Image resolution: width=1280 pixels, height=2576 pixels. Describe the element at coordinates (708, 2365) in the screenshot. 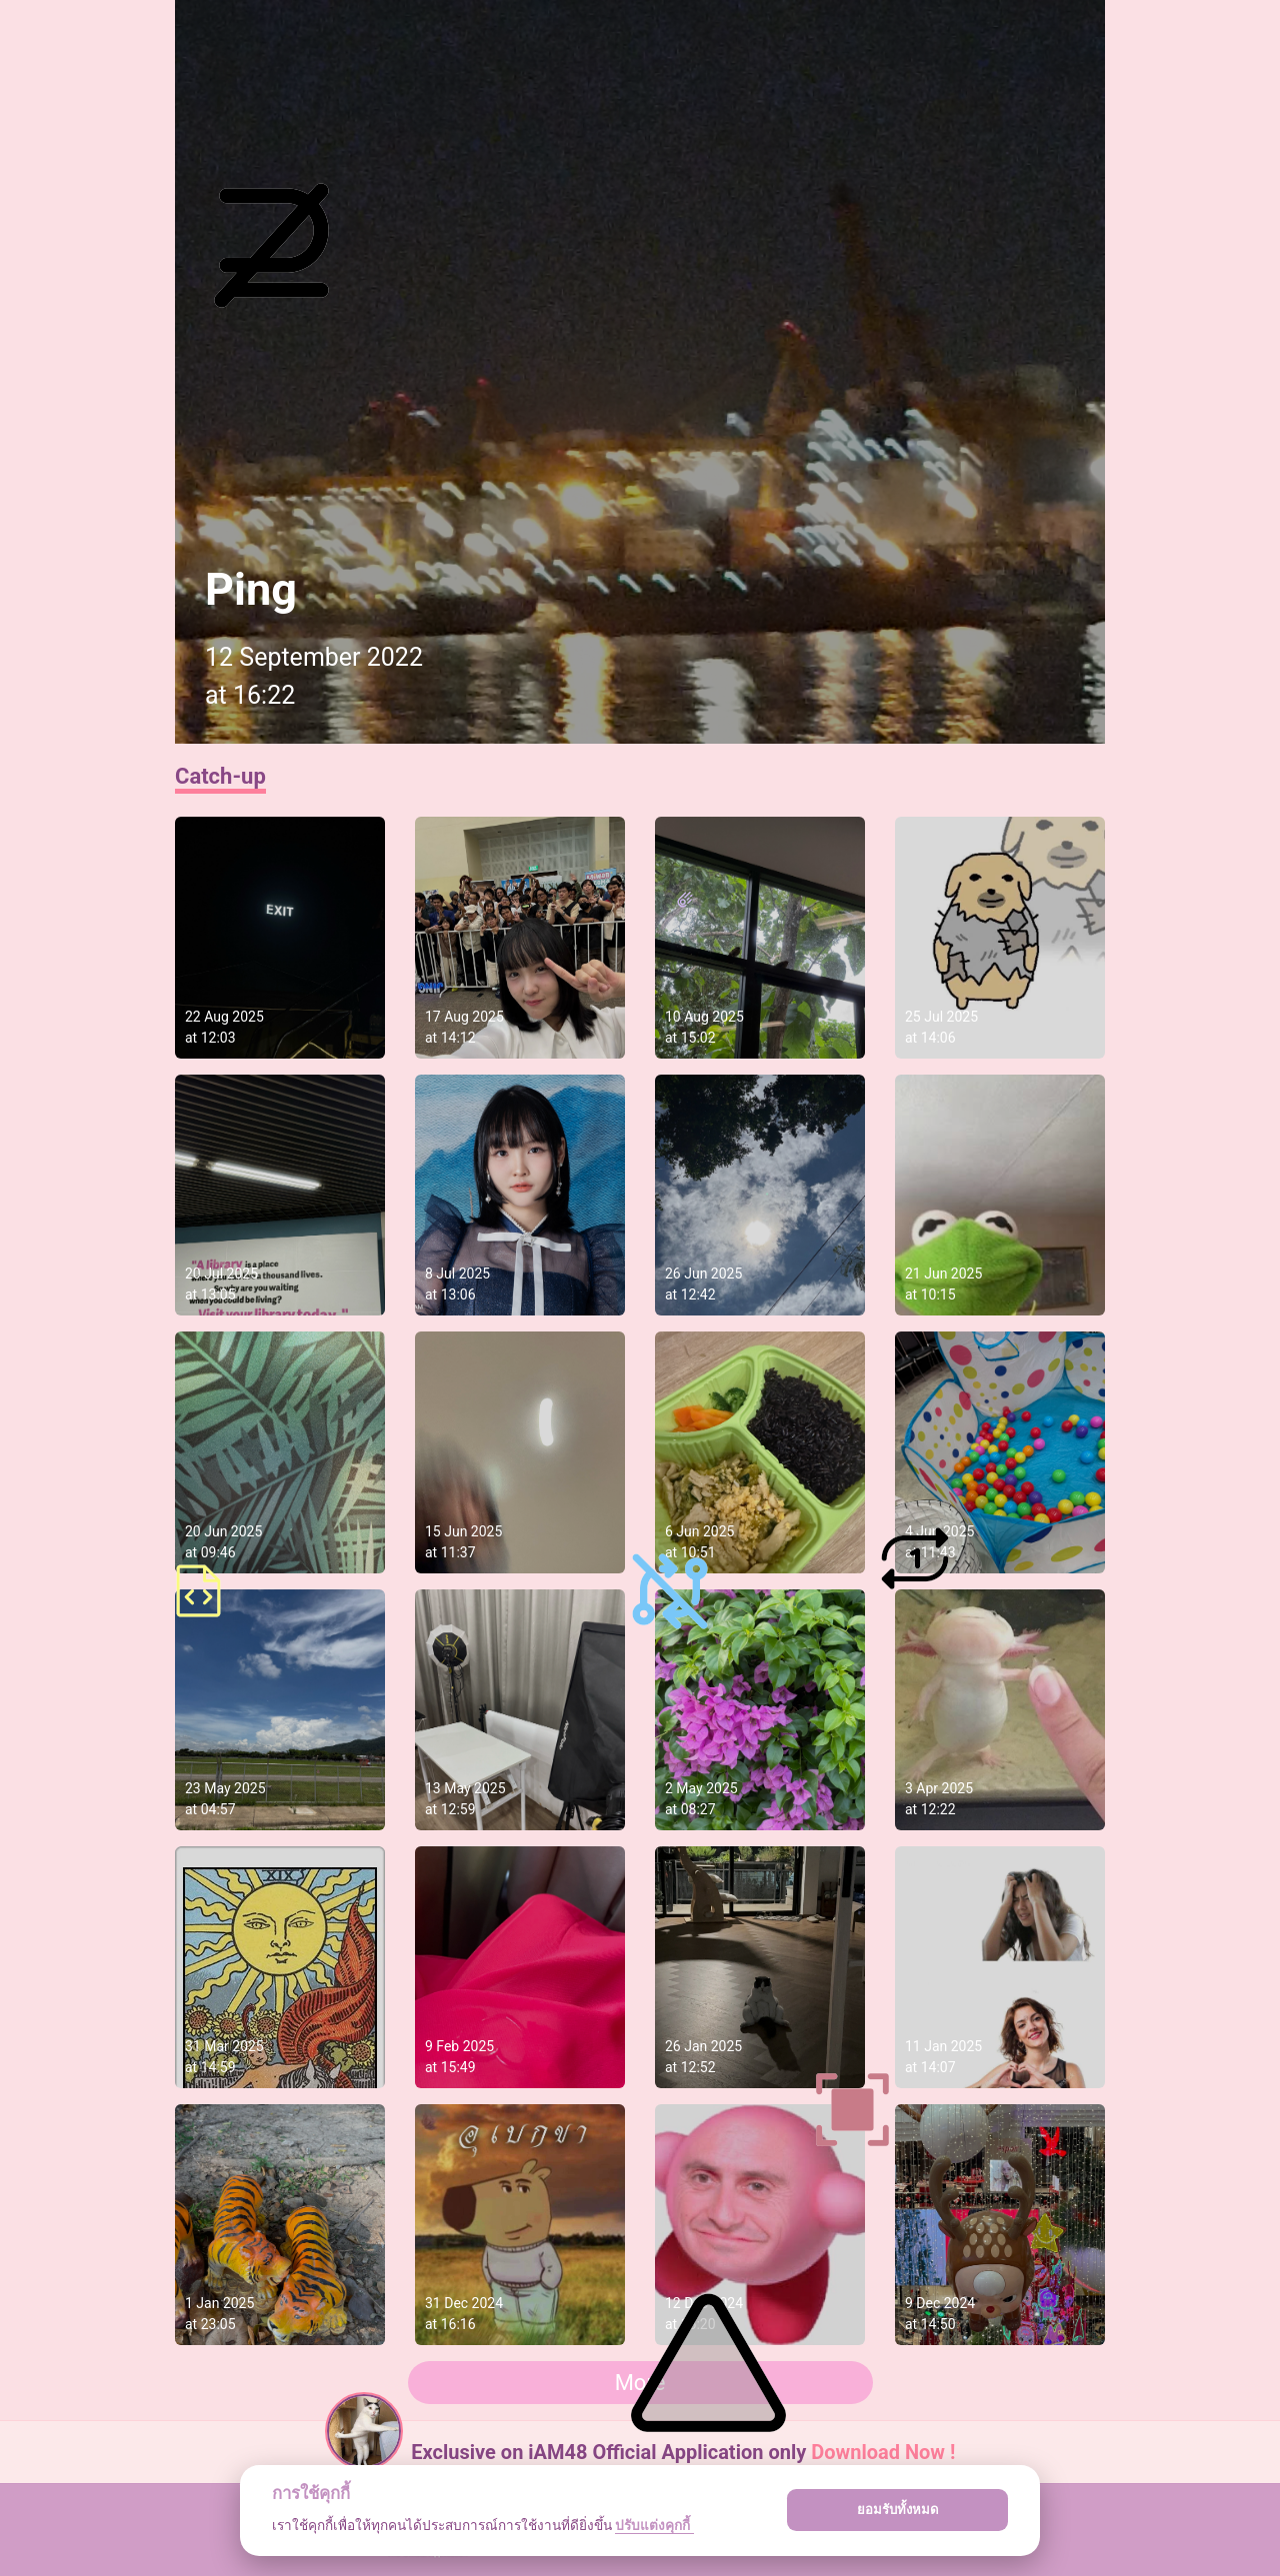

I see `play or start media content` at that location.